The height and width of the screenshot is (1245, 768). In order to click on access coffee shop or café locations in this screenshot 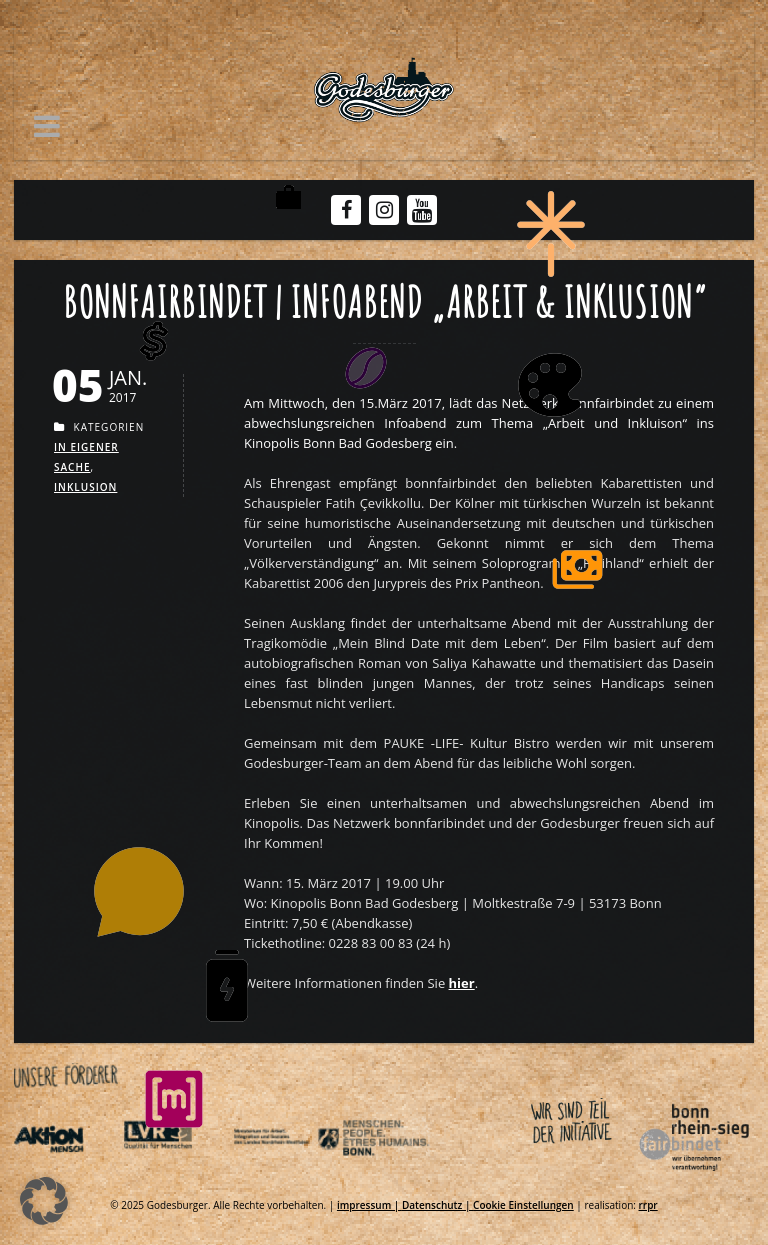, I will do `click(366, 368)`.